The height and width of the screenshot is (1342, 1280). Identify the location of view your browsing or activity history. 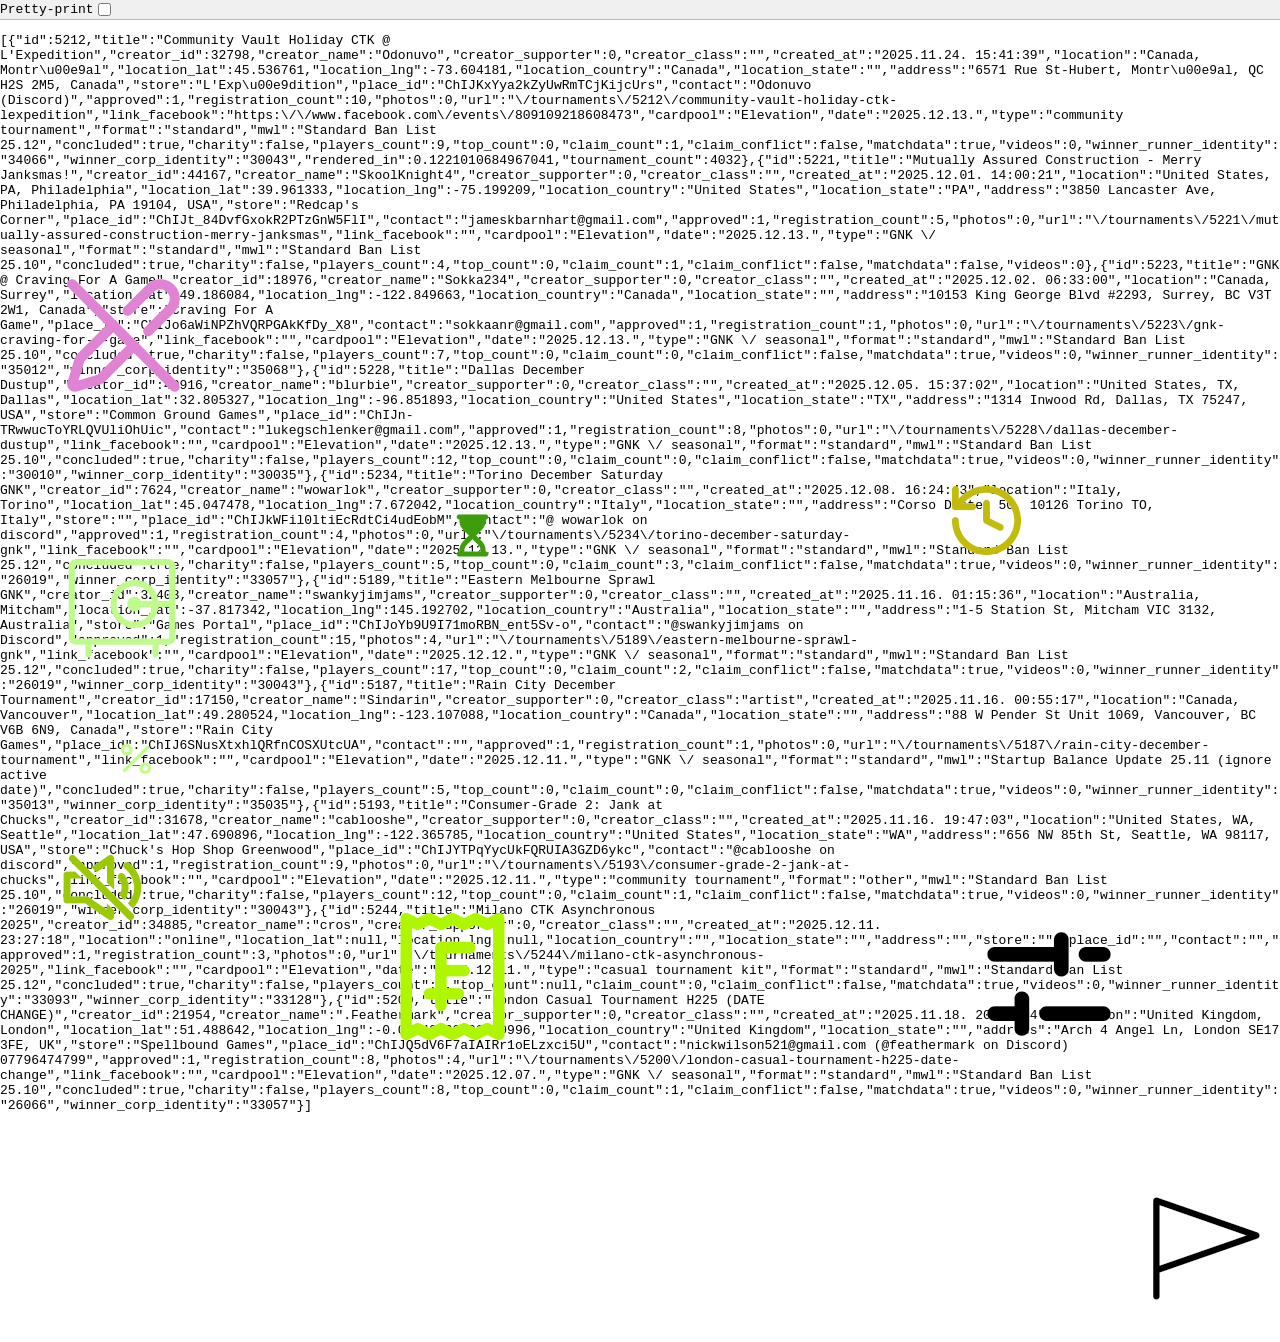
(986, 520).